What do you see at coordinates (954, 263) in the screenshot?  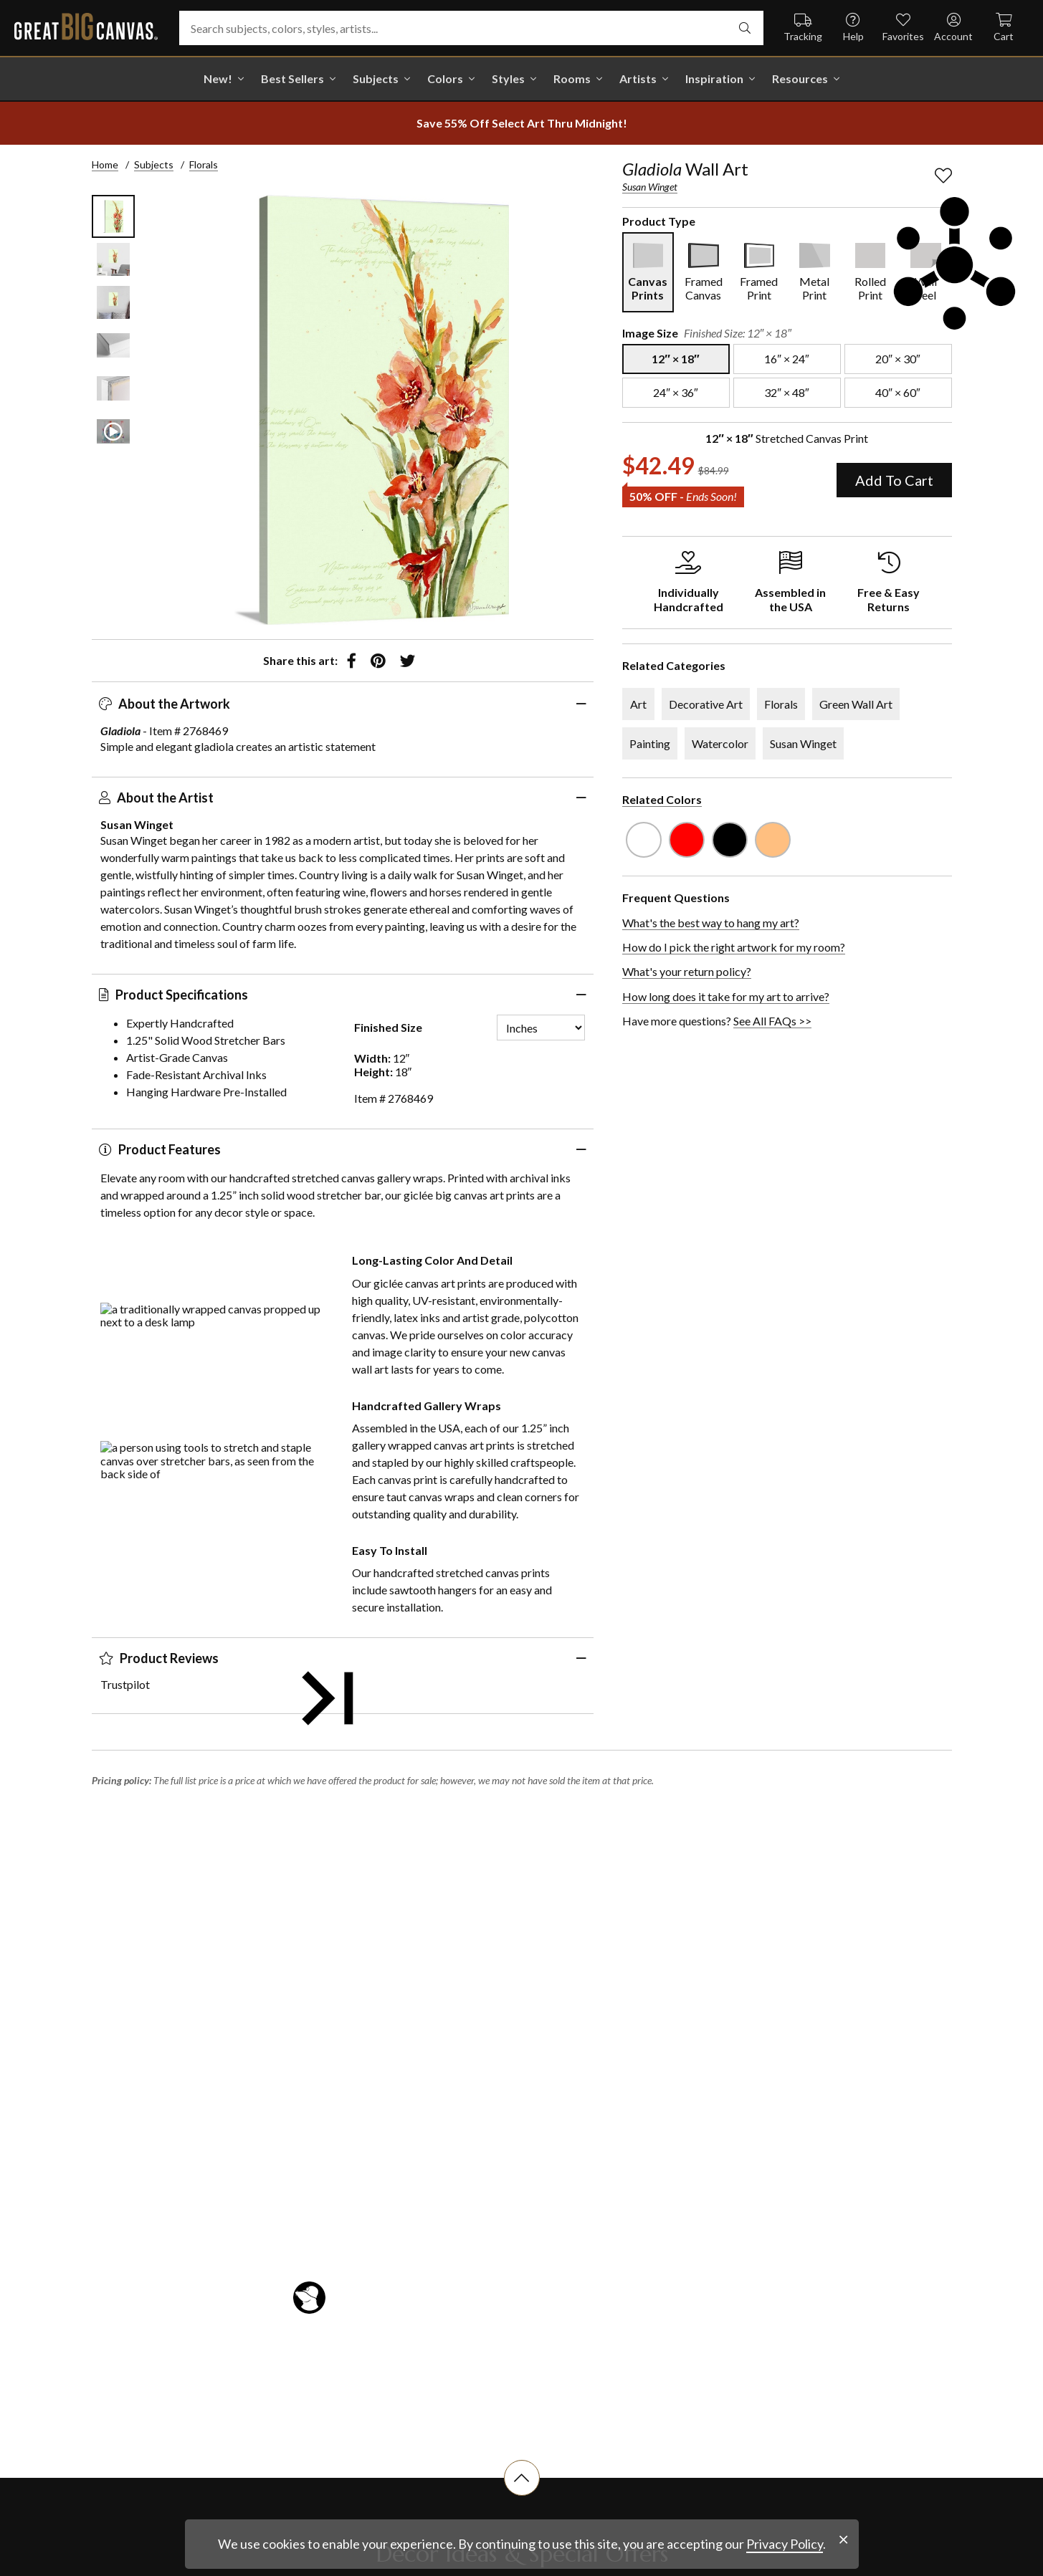 I see `google cloud pub/sub service logo` at bounding box center [954, 263].